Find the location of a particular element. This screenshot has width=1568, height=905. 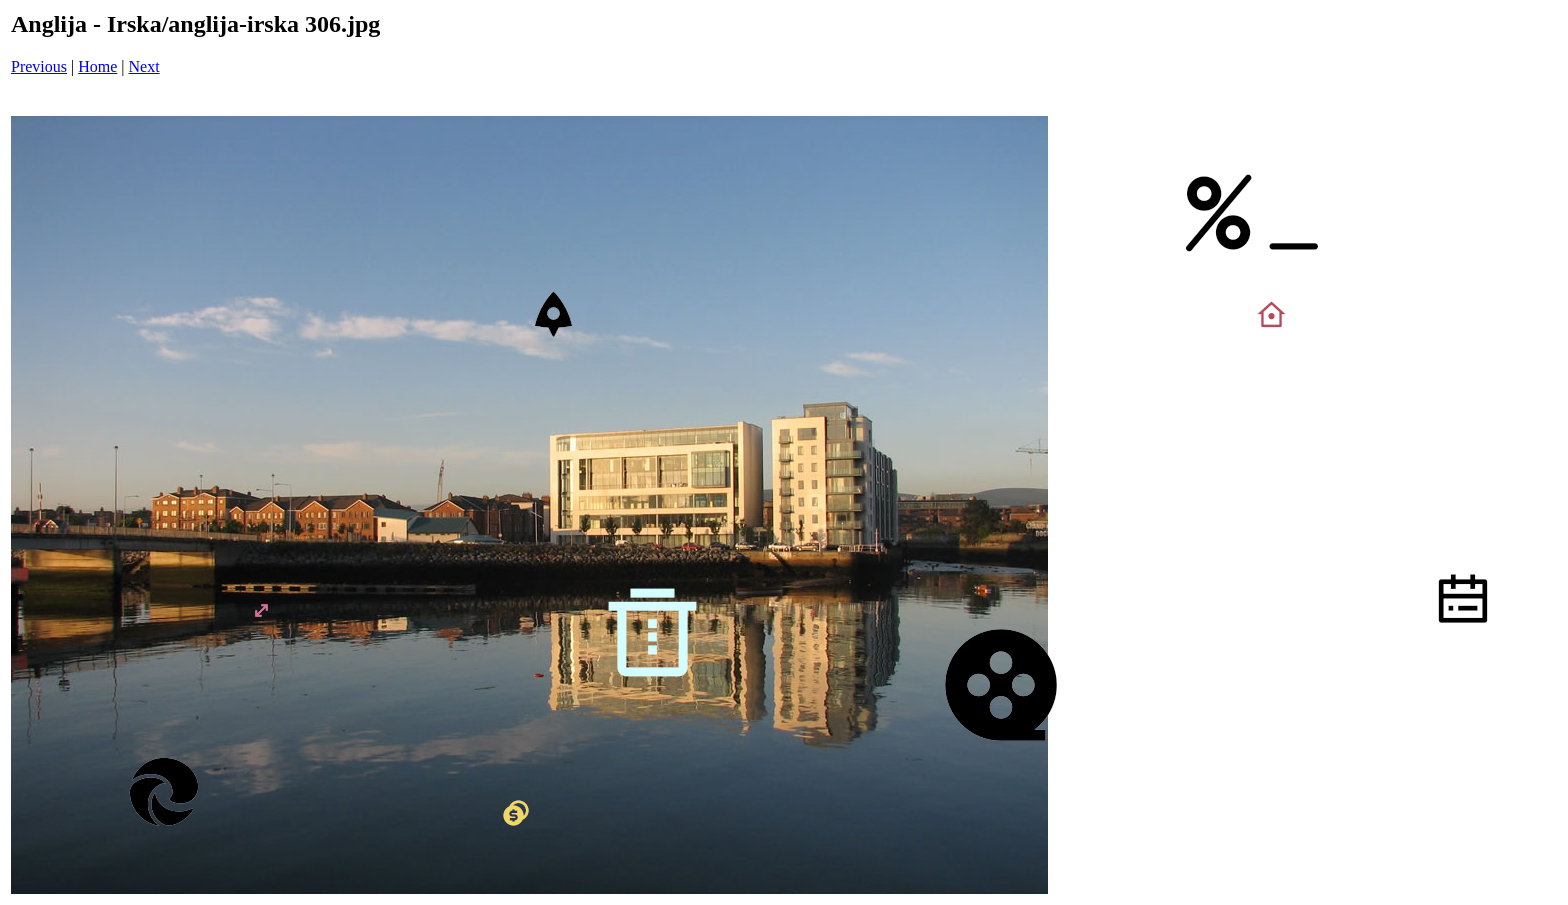

navigate to home screen is located at coordinates (1271, 315).